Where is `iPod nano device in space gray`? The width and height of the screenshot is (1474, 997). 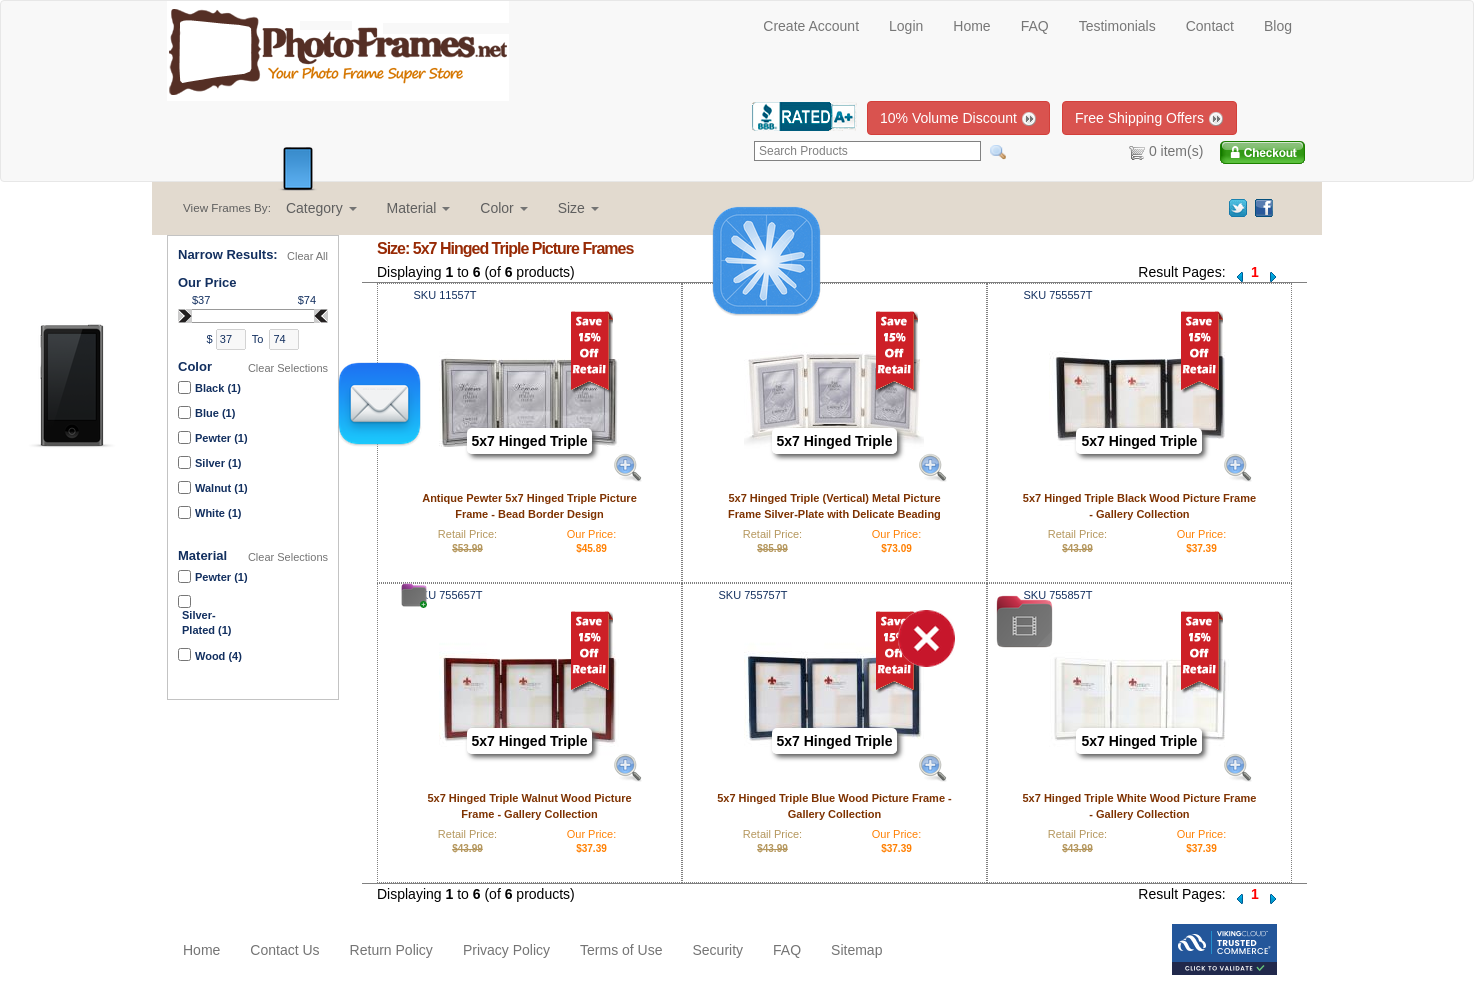 iPod nano device in space gray is located at coordinates (72, 386).